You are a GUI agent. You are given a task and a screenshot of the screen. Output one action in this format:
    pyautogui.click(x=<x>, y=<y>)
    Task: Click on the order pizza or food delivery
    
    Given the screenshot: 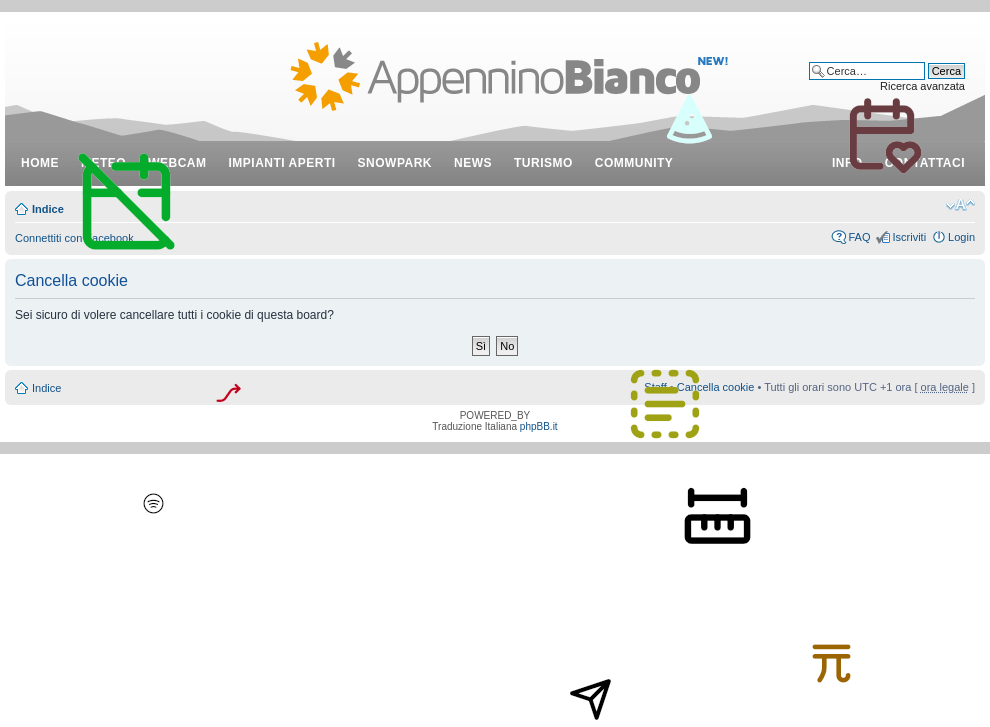 What is the action you would take?
    pyautogui.click(x=689, y=118)
    